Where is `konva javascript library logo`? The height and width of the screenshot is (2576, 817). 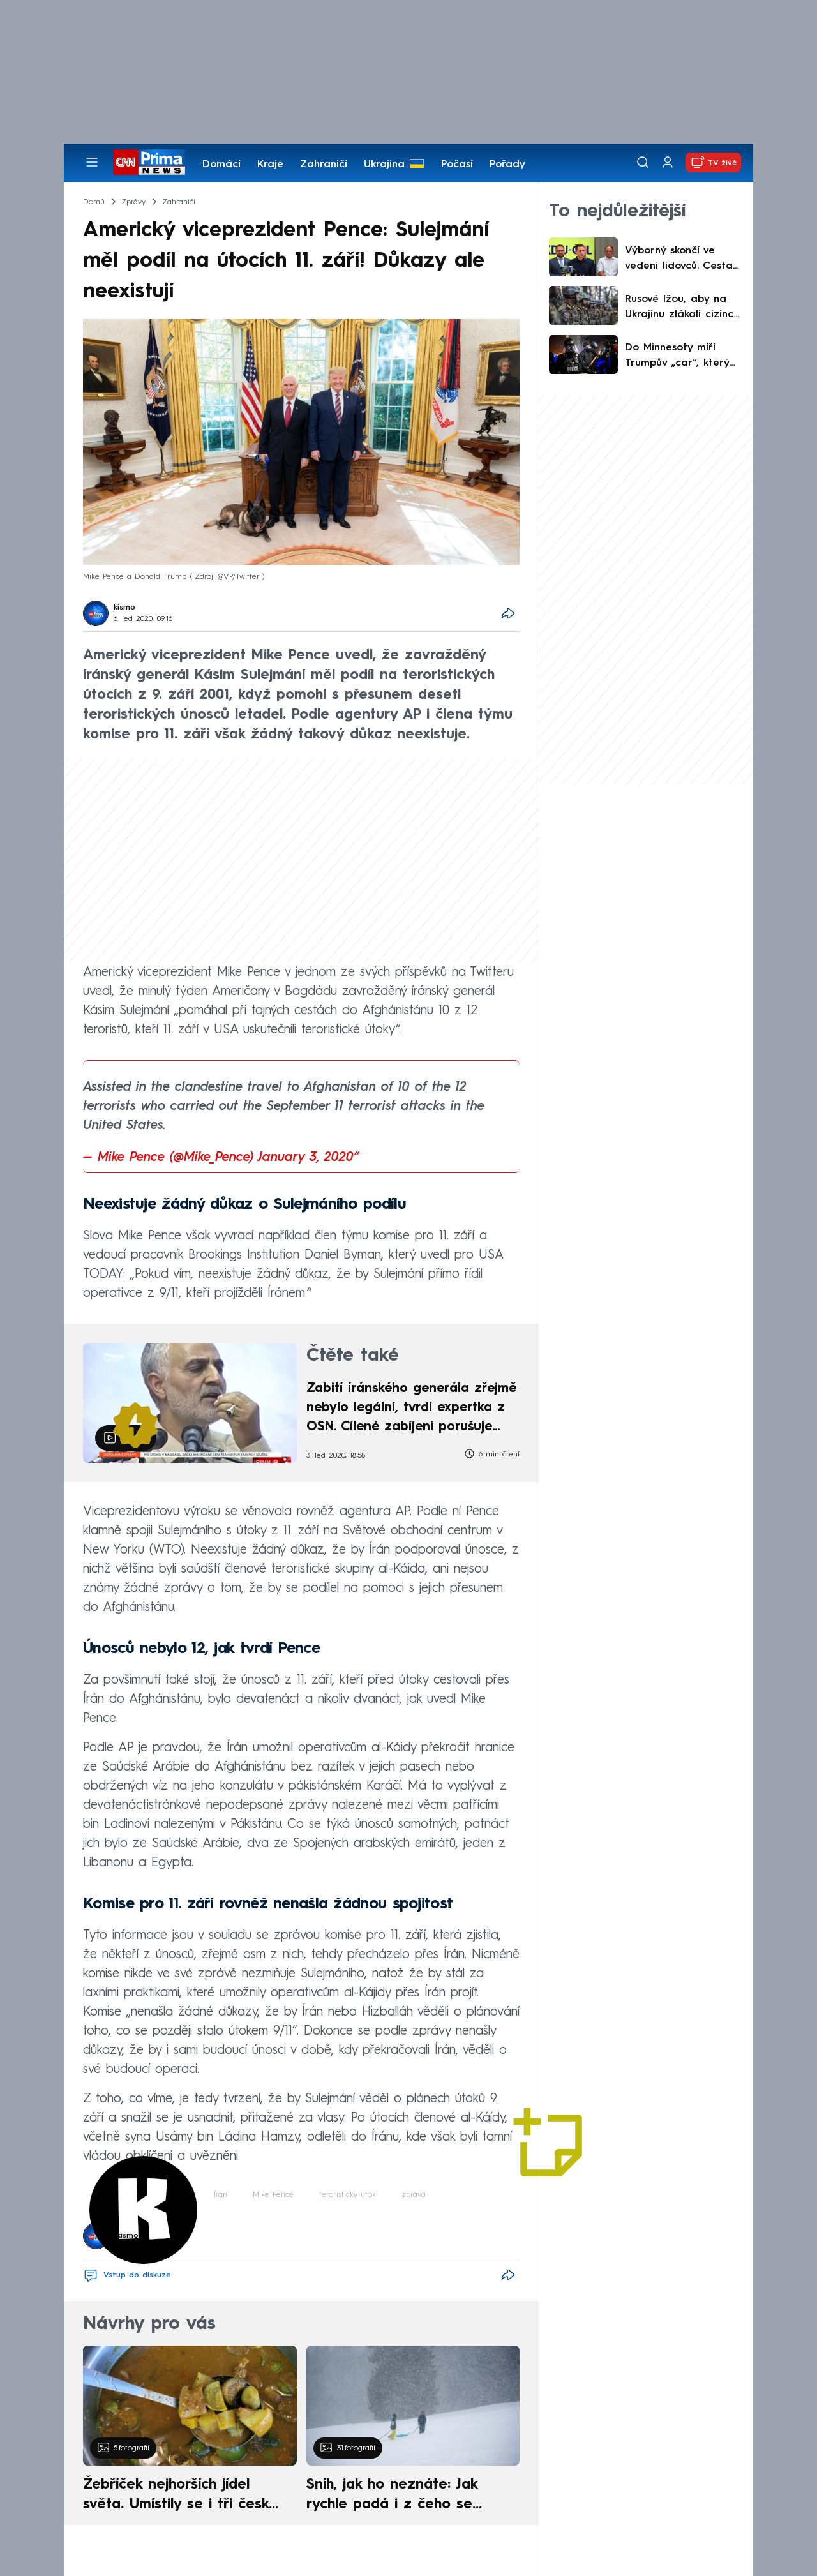
konva javascript library logo is located at coordinates (143, 2210).